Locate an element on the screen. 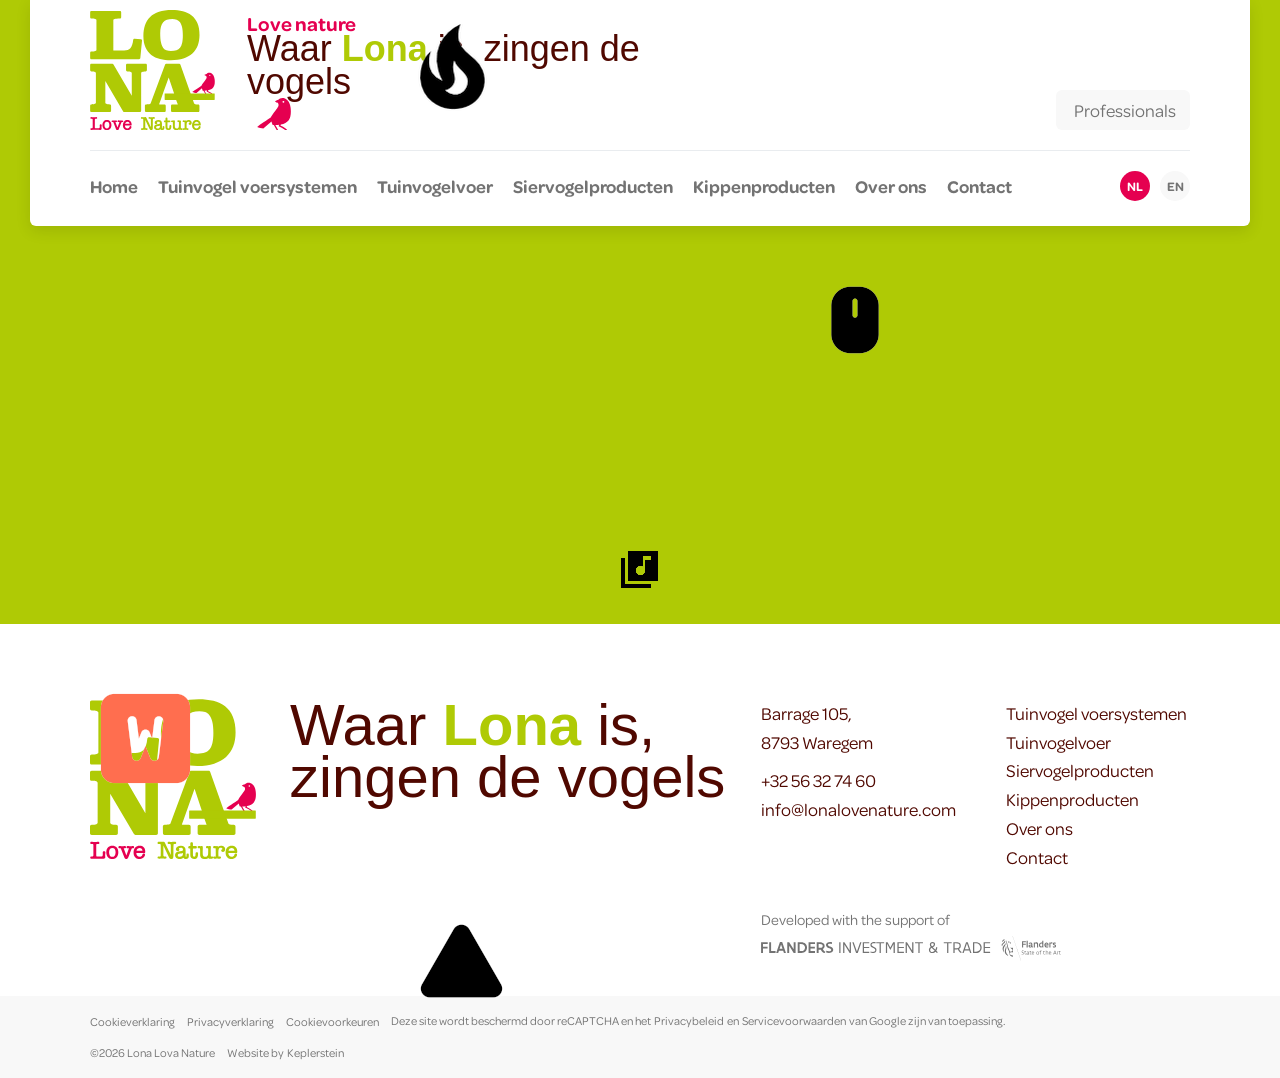 The width and height of the screenshot is (1280, 1078). locate nearby fire stations is located at coordinates (452, 68).